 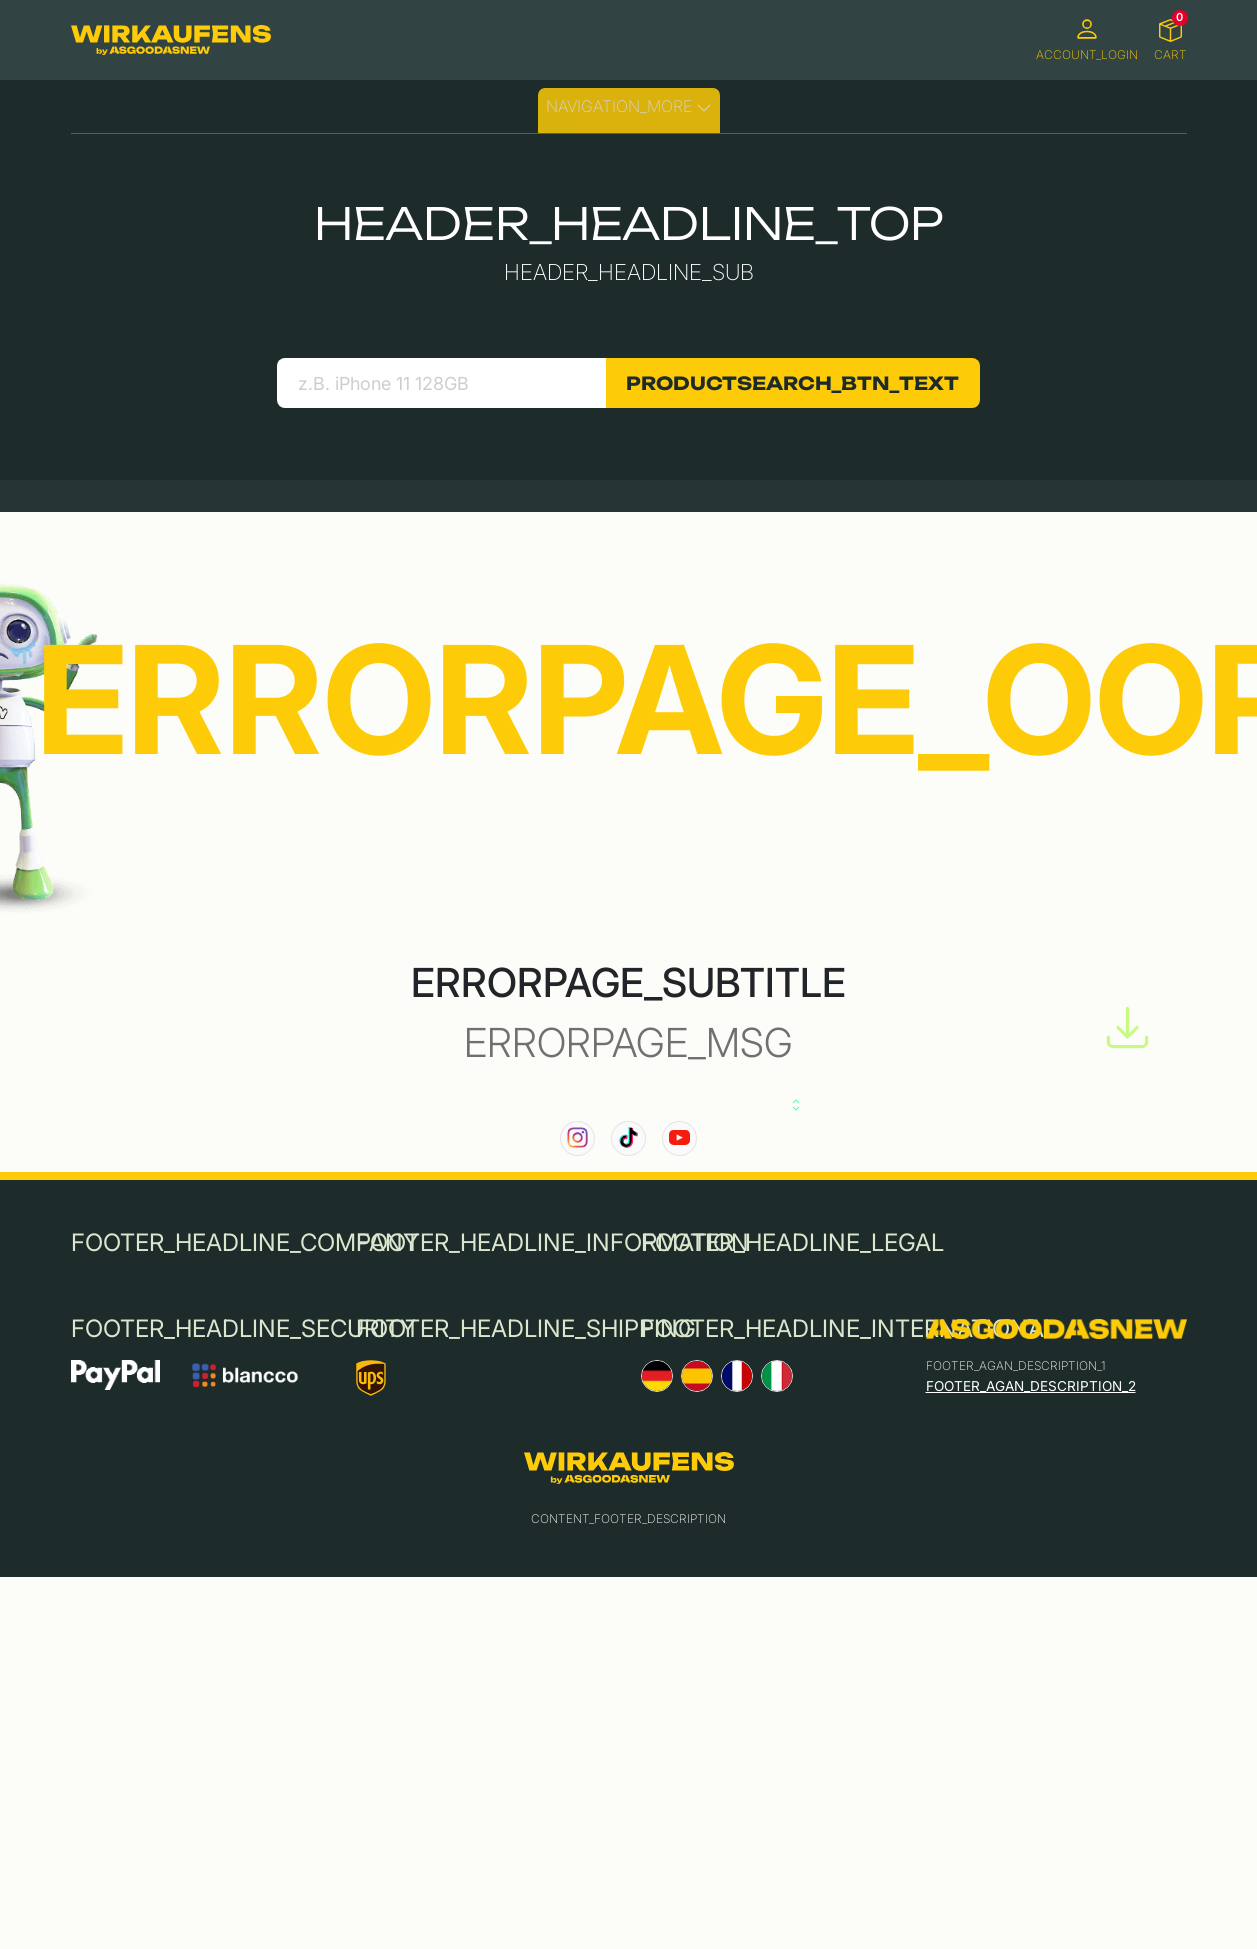 I want to click on expand or collapse a dropdown menu, so click(x=796, y=1105).